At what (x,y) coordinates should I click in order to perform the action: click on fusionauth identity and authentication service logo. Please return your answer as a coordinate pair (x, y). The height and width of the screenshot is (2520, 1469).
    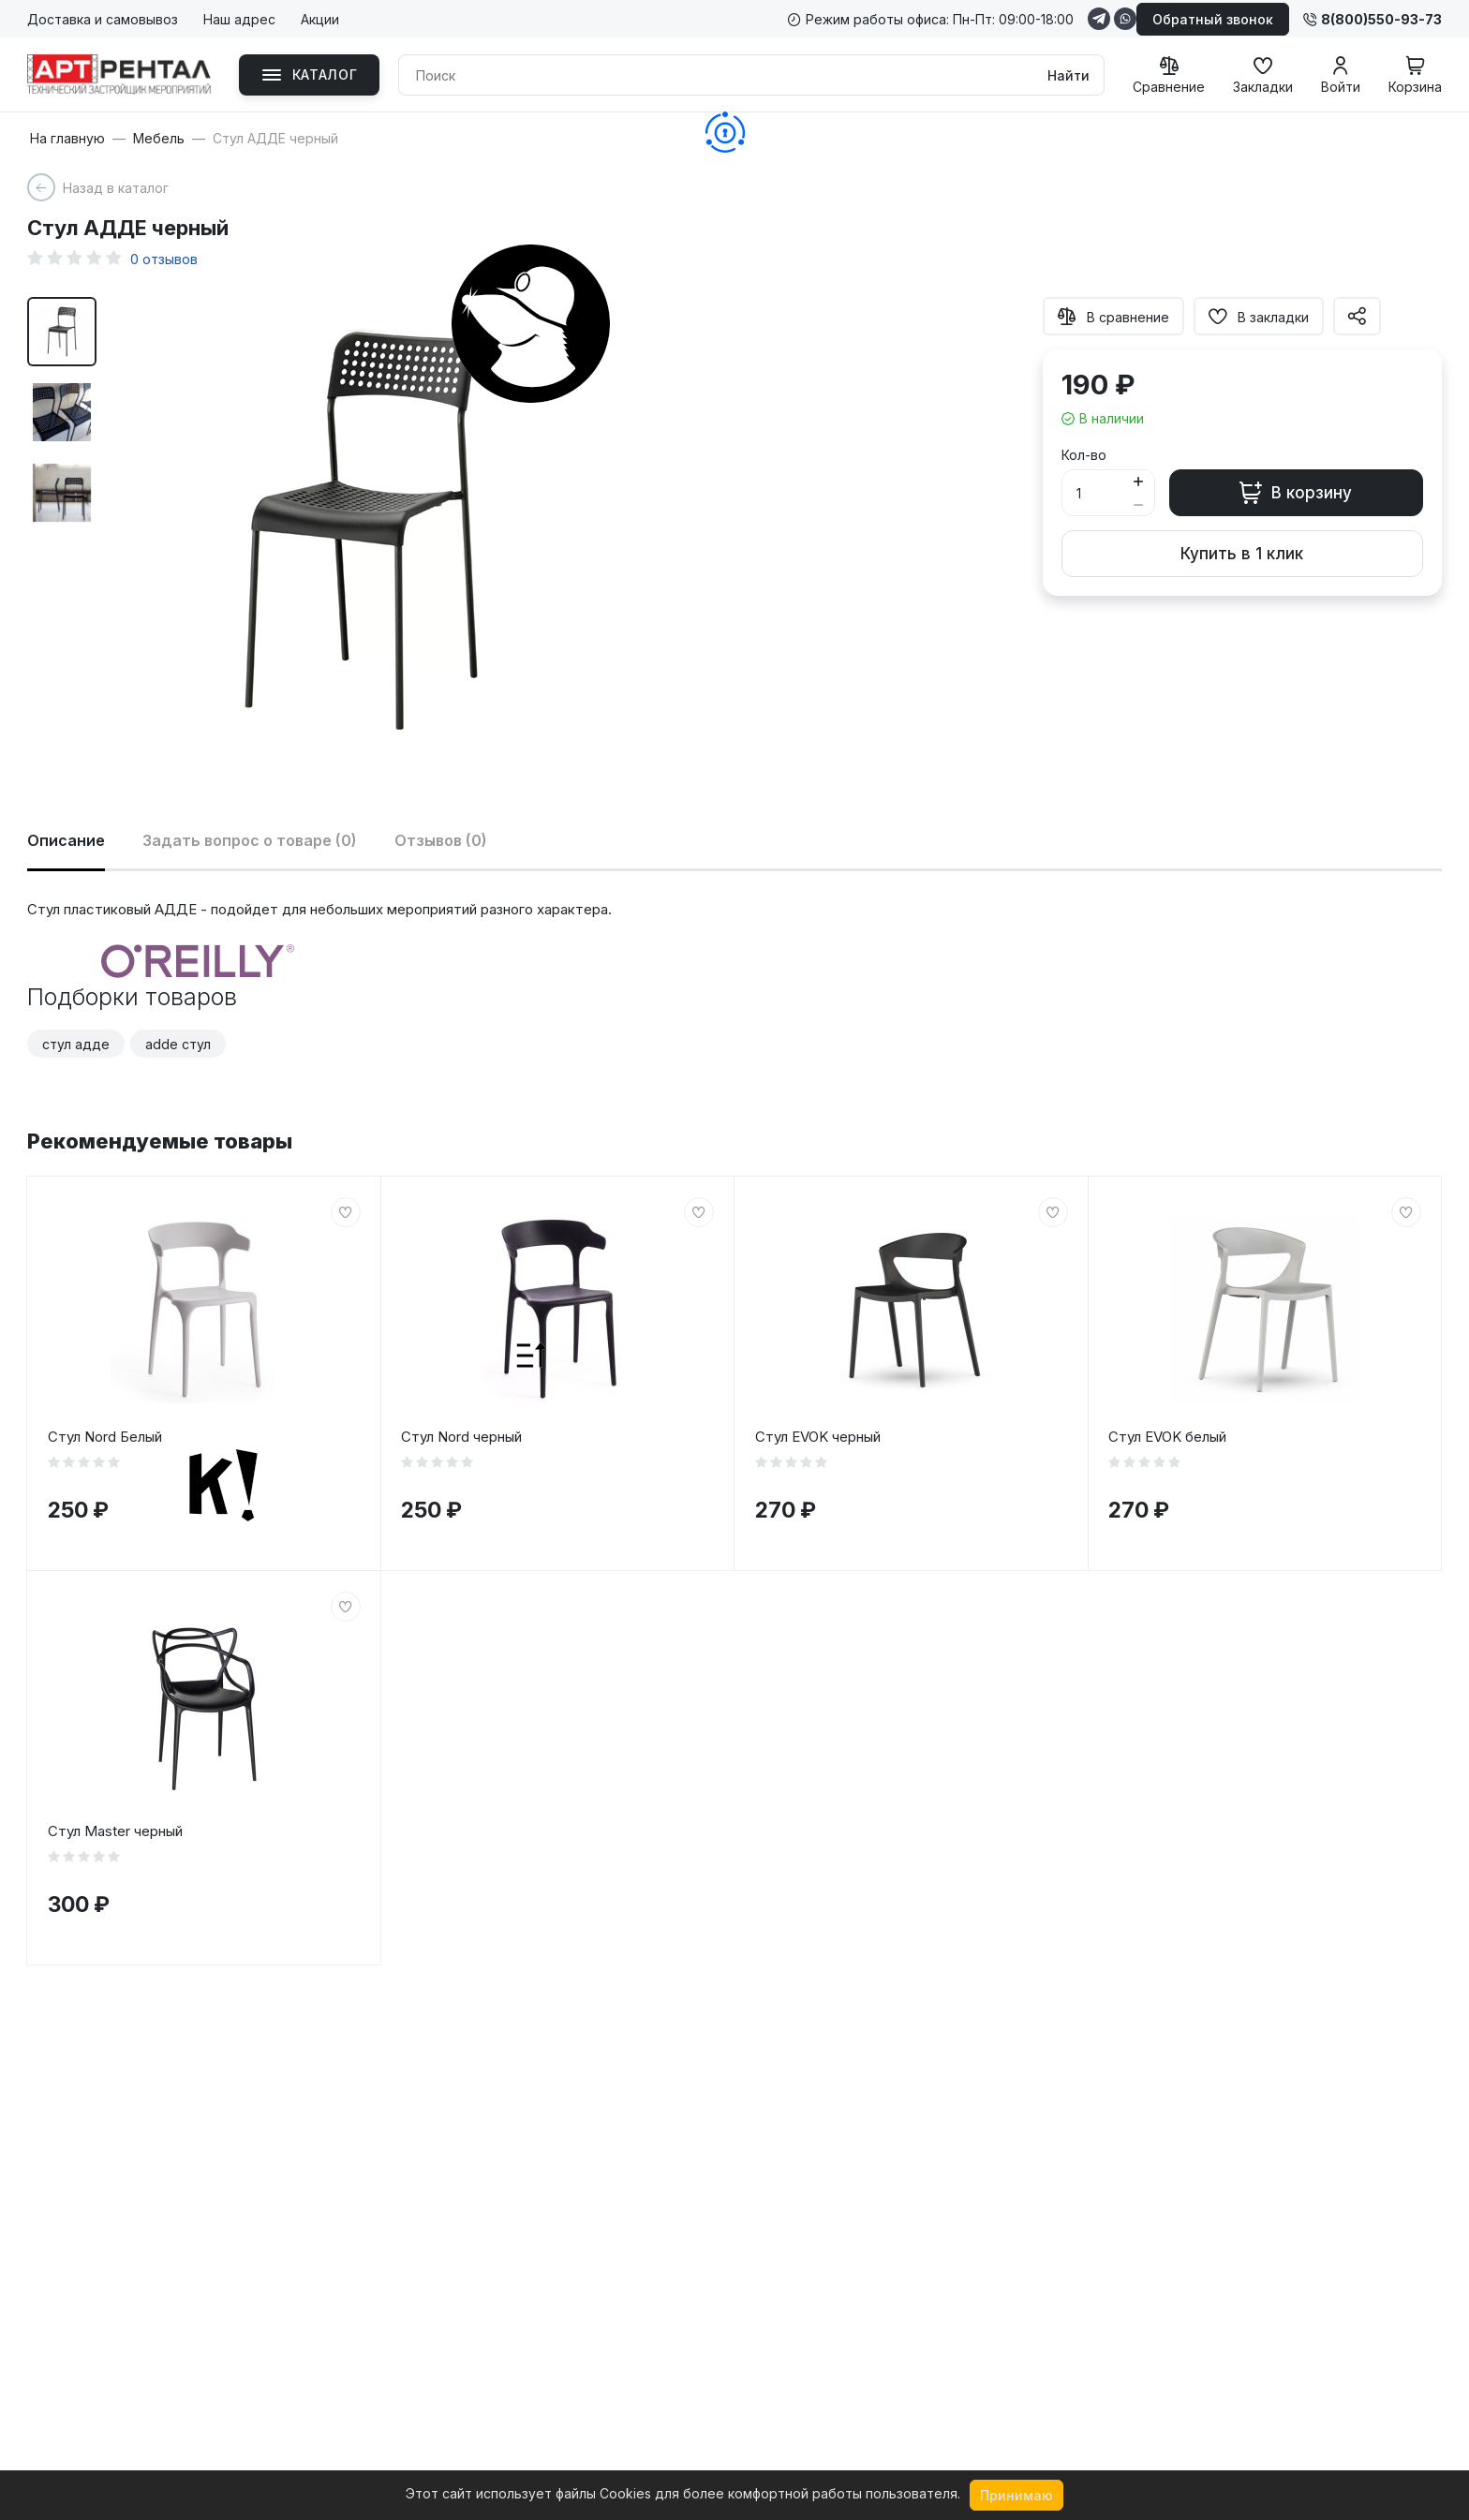
    Looking at the image, I should click on (725, 132).